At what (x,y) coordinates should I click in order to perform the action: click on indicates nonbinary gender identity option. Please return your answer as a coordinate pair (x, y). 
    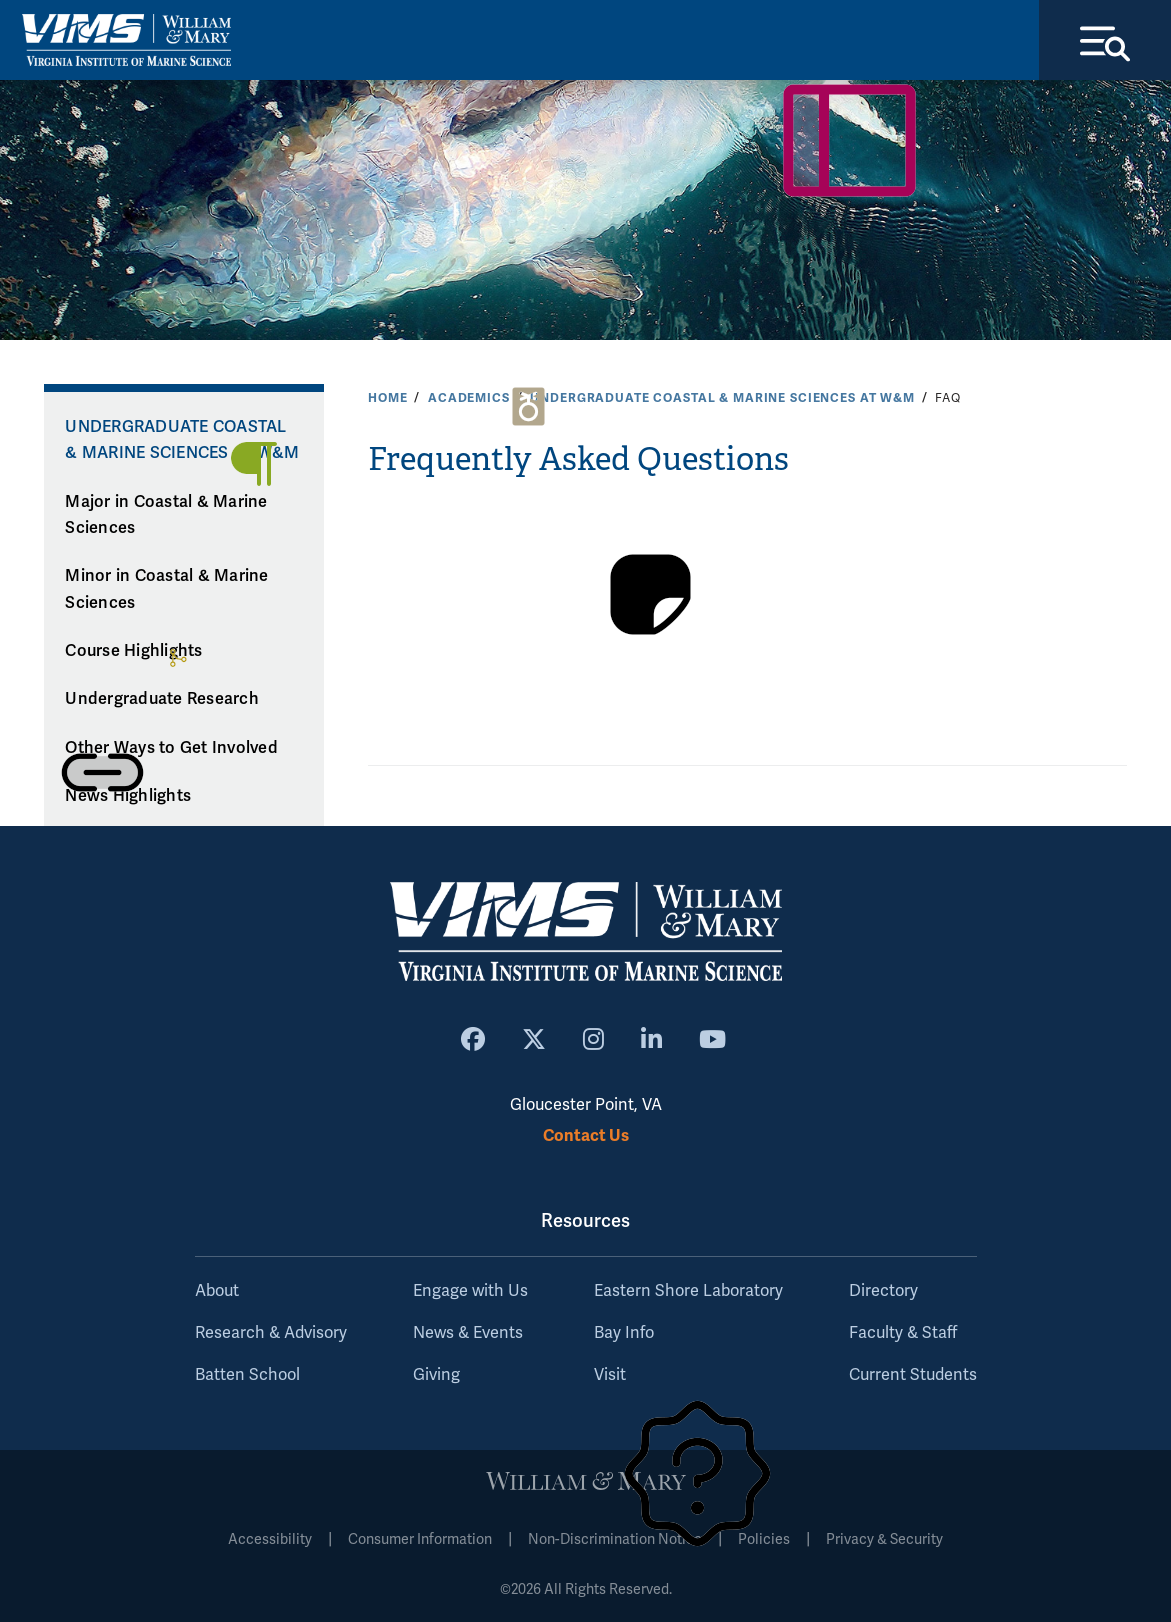
    Looking at the image, I should click on (528, 406).